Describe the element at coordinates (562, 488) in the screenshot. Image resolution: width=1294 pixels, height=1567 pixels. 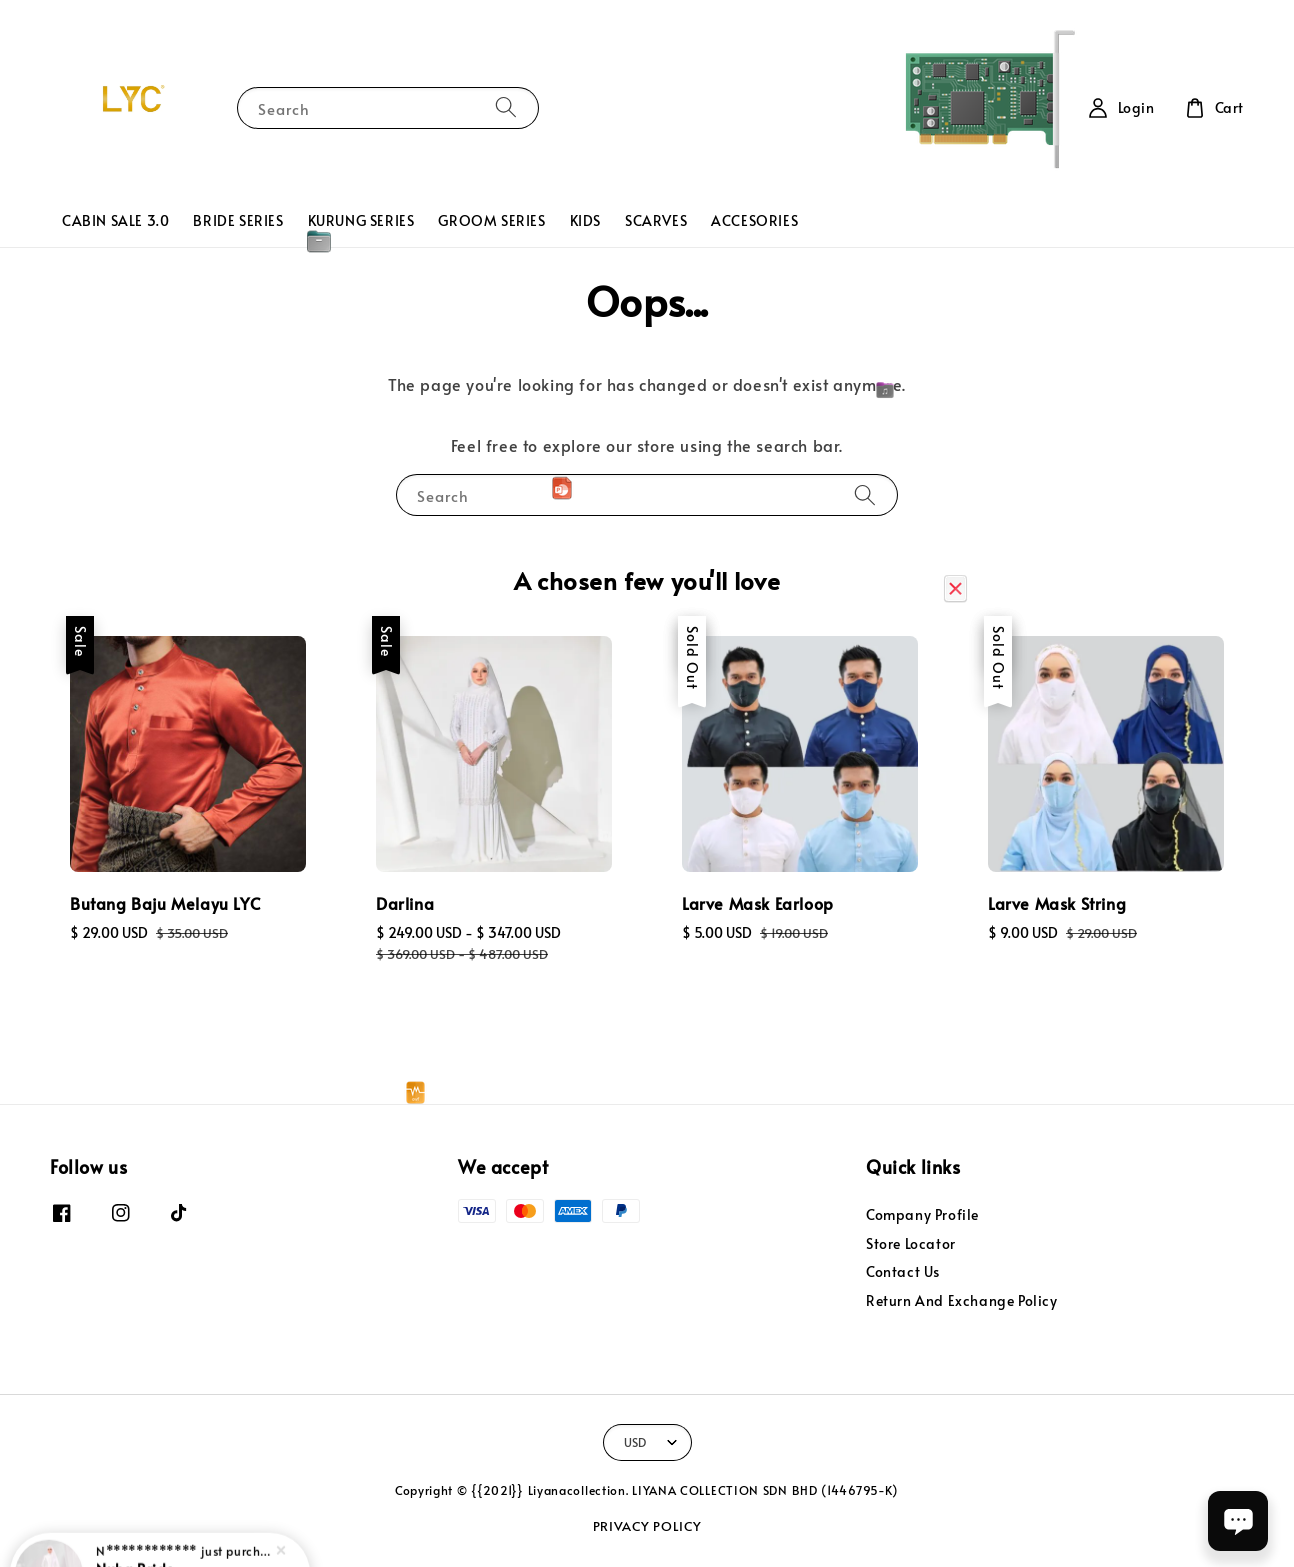
I see `a PowerPoint slideshow file` at that location.